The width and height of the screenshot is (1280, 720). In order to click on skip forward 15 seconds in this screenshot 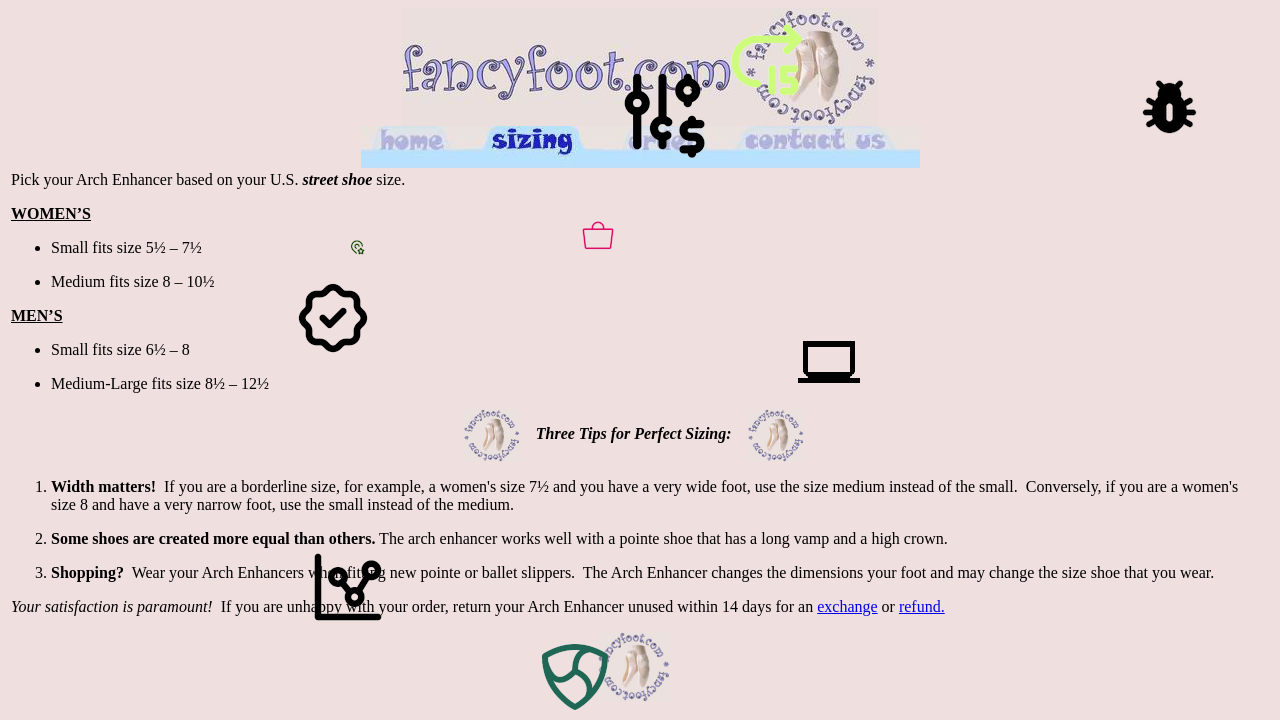, I will do `click(768, 61)`.